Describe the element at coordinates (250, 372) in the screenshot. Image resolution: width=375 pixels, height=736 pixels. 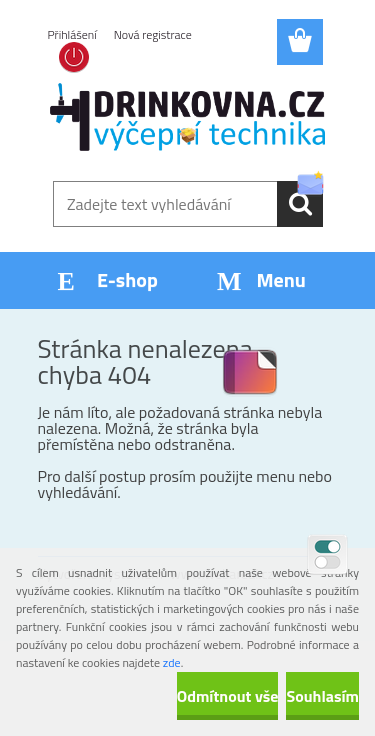
I see `change desktop wallpaper` at that location.